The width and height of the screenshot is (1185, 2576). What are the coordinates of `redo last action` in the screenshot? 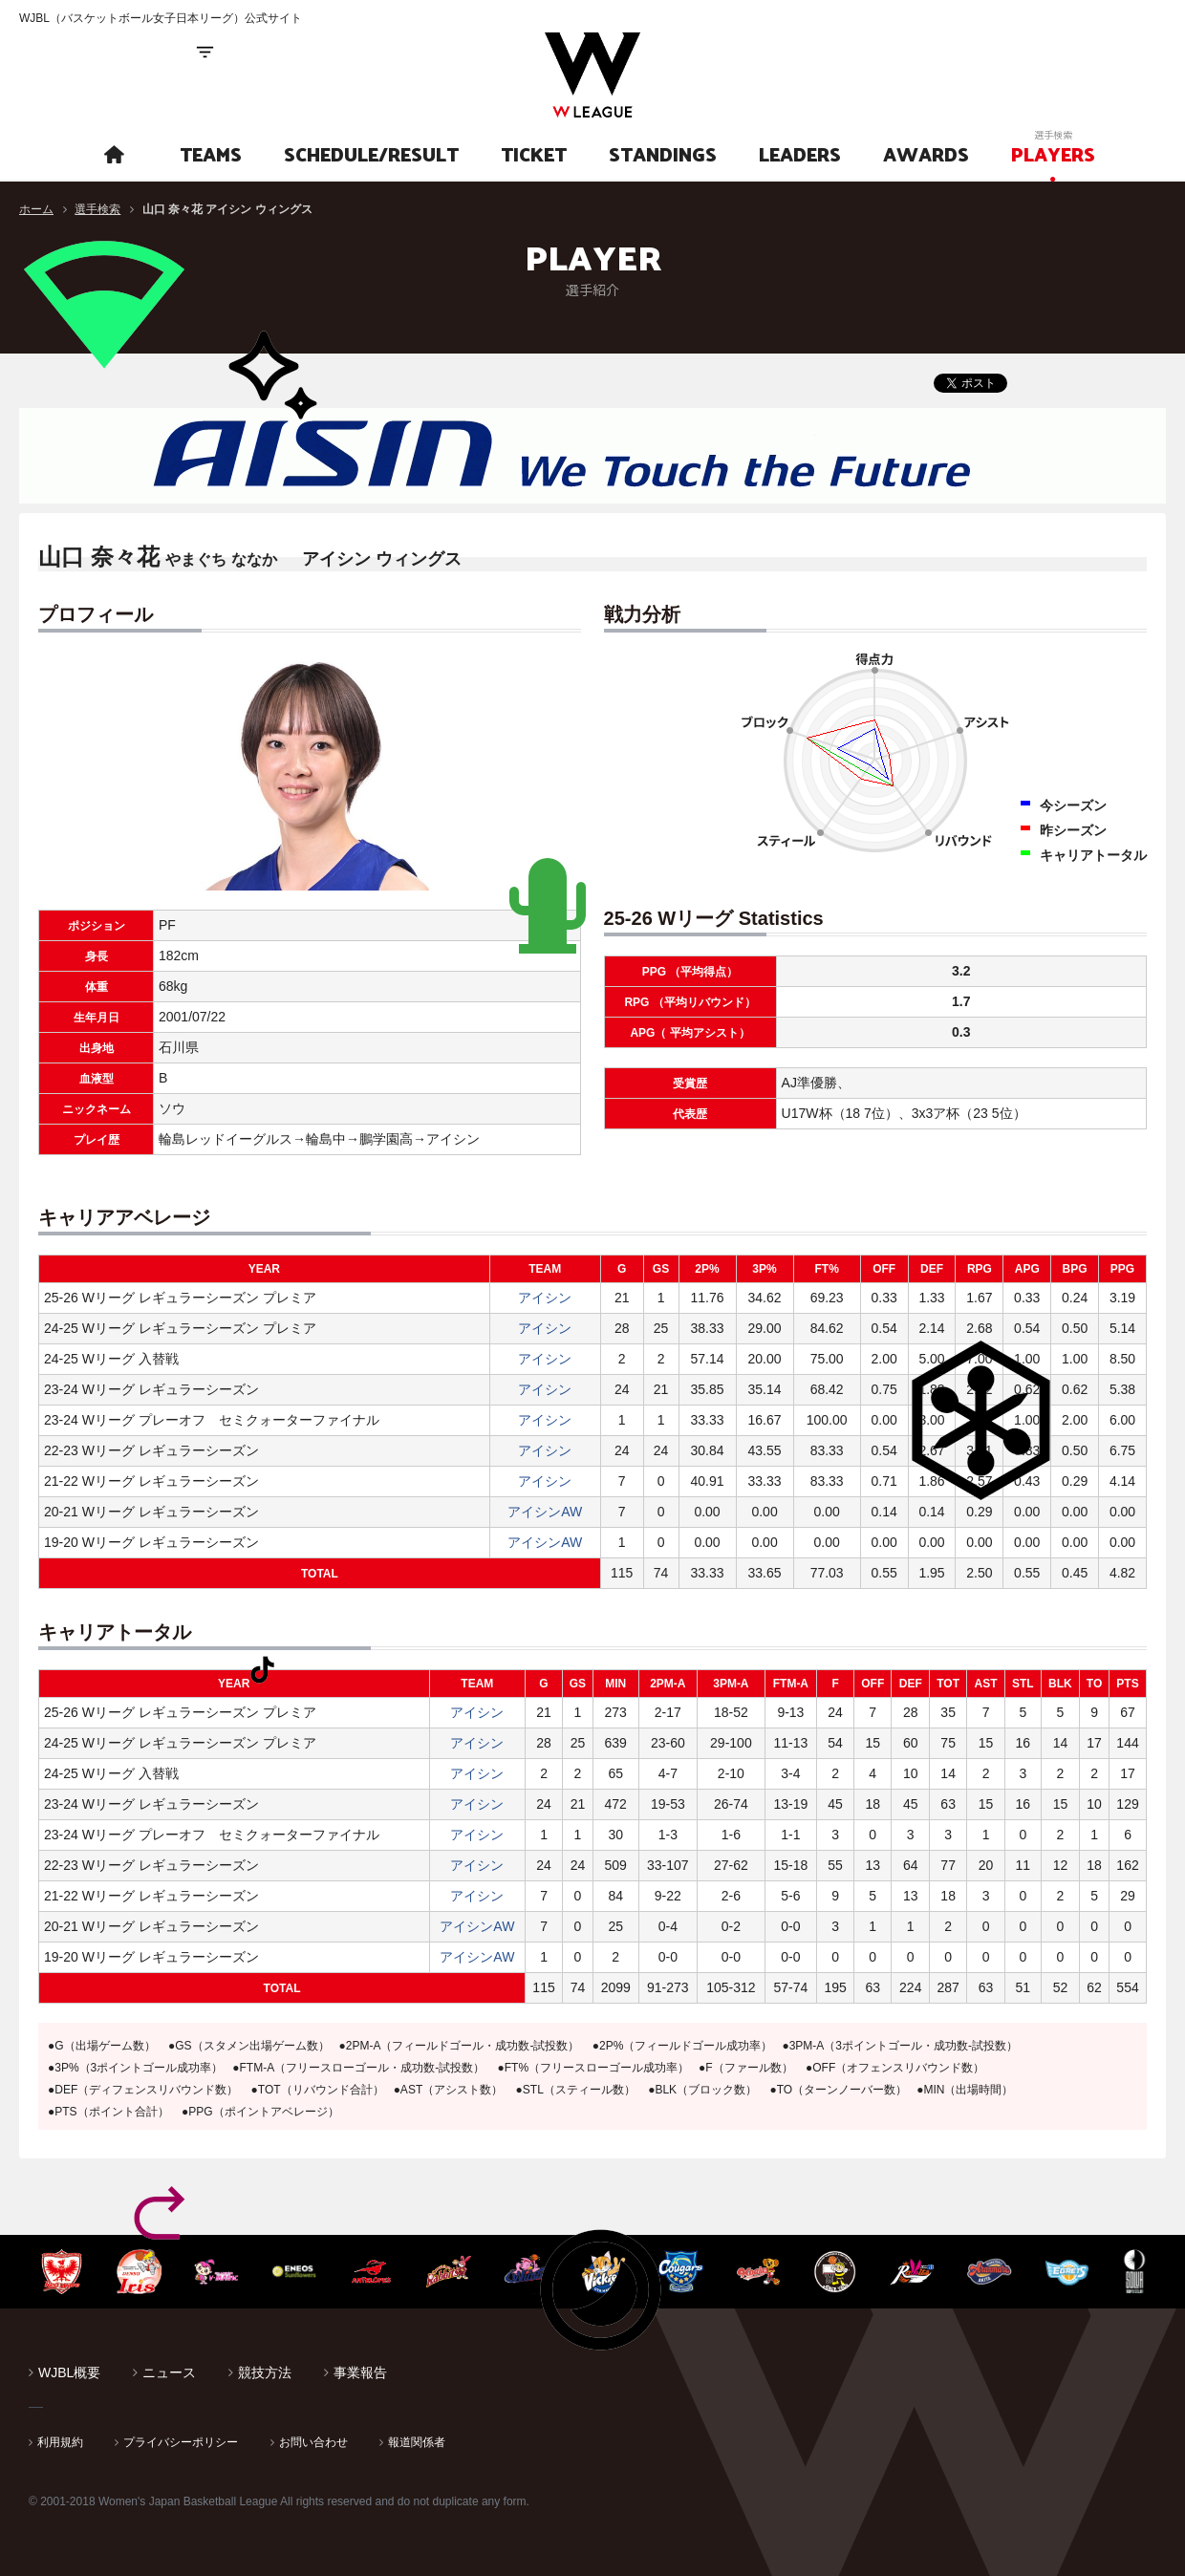 It's located at (158, 2215).